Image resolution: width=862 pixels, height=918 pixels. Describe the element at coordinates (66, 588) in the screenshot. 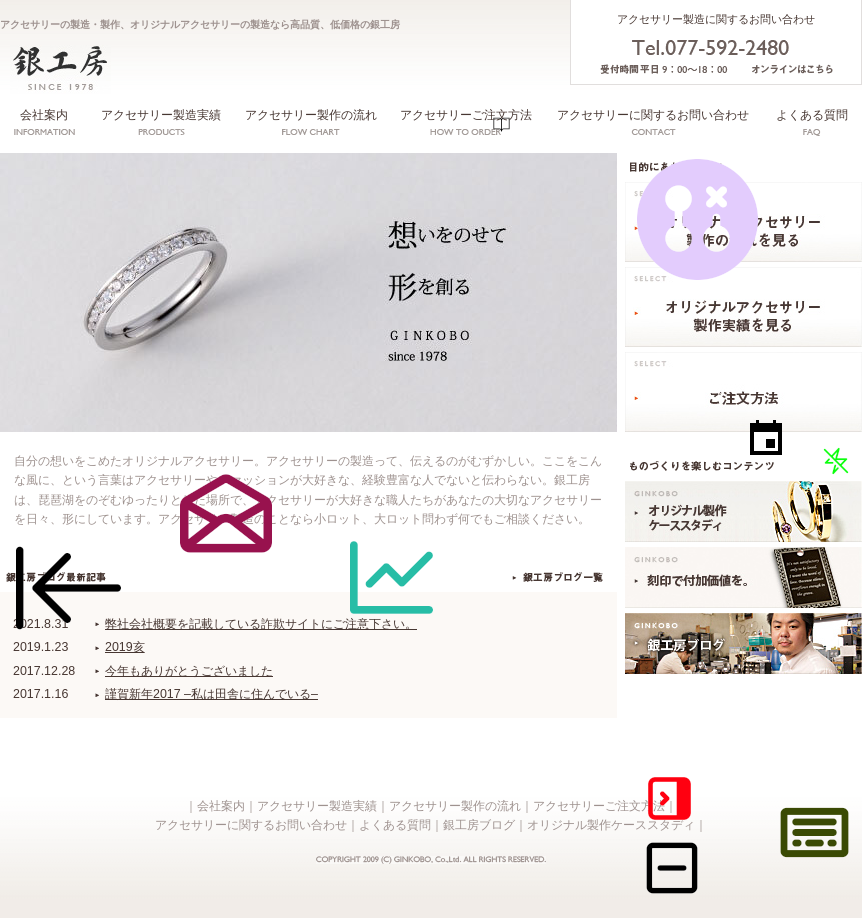

I see `skip to the beginning of a track or playlist` at that location.